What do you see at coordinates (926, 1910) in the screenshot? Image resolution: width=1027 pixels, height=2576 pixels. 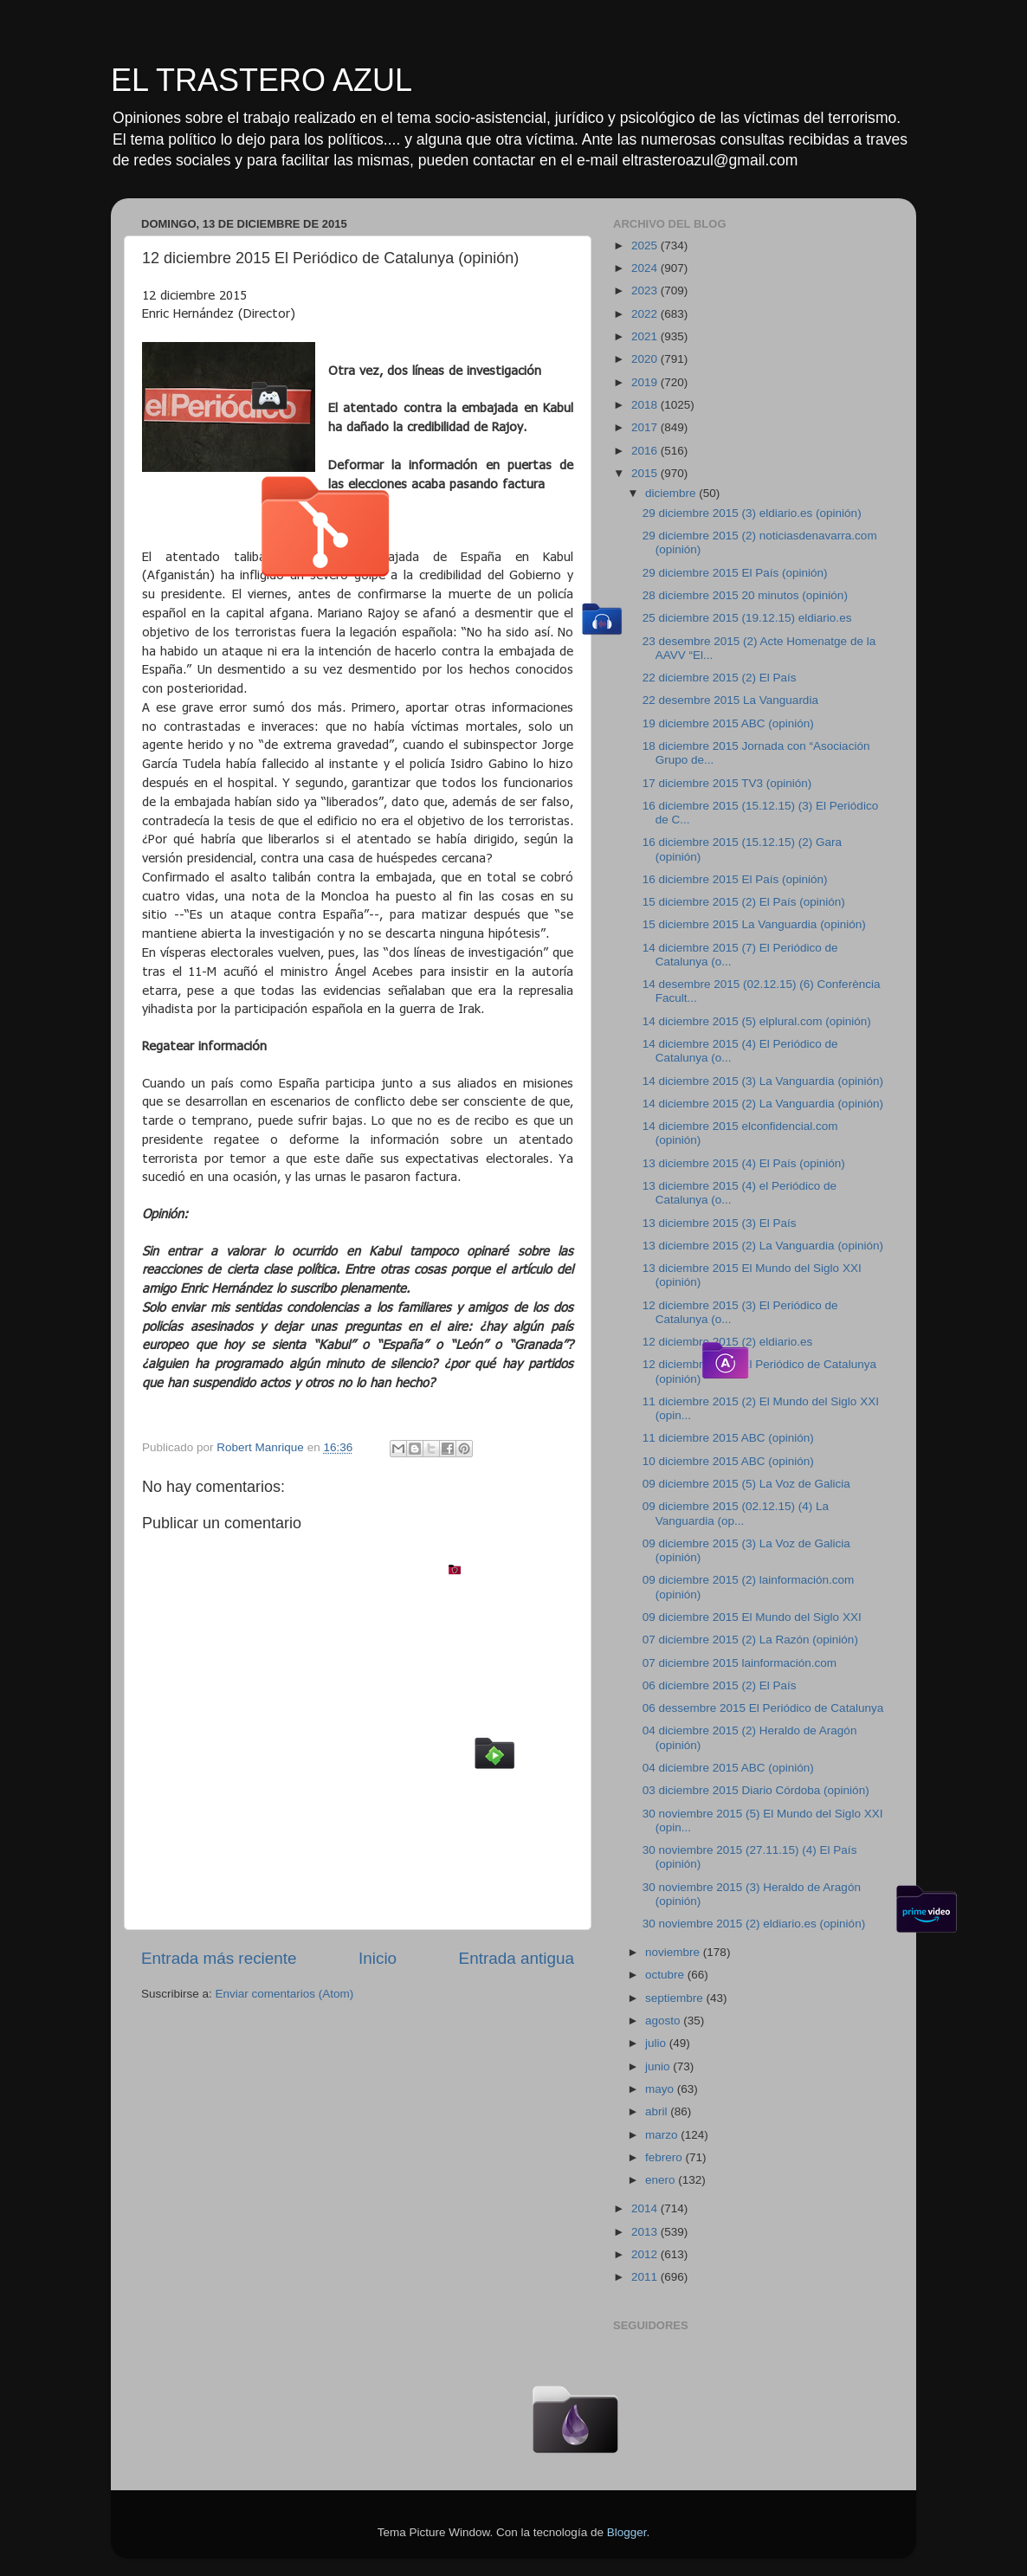 I see `folder containing prime video downloads or media` at bounding box center [926, 1910].